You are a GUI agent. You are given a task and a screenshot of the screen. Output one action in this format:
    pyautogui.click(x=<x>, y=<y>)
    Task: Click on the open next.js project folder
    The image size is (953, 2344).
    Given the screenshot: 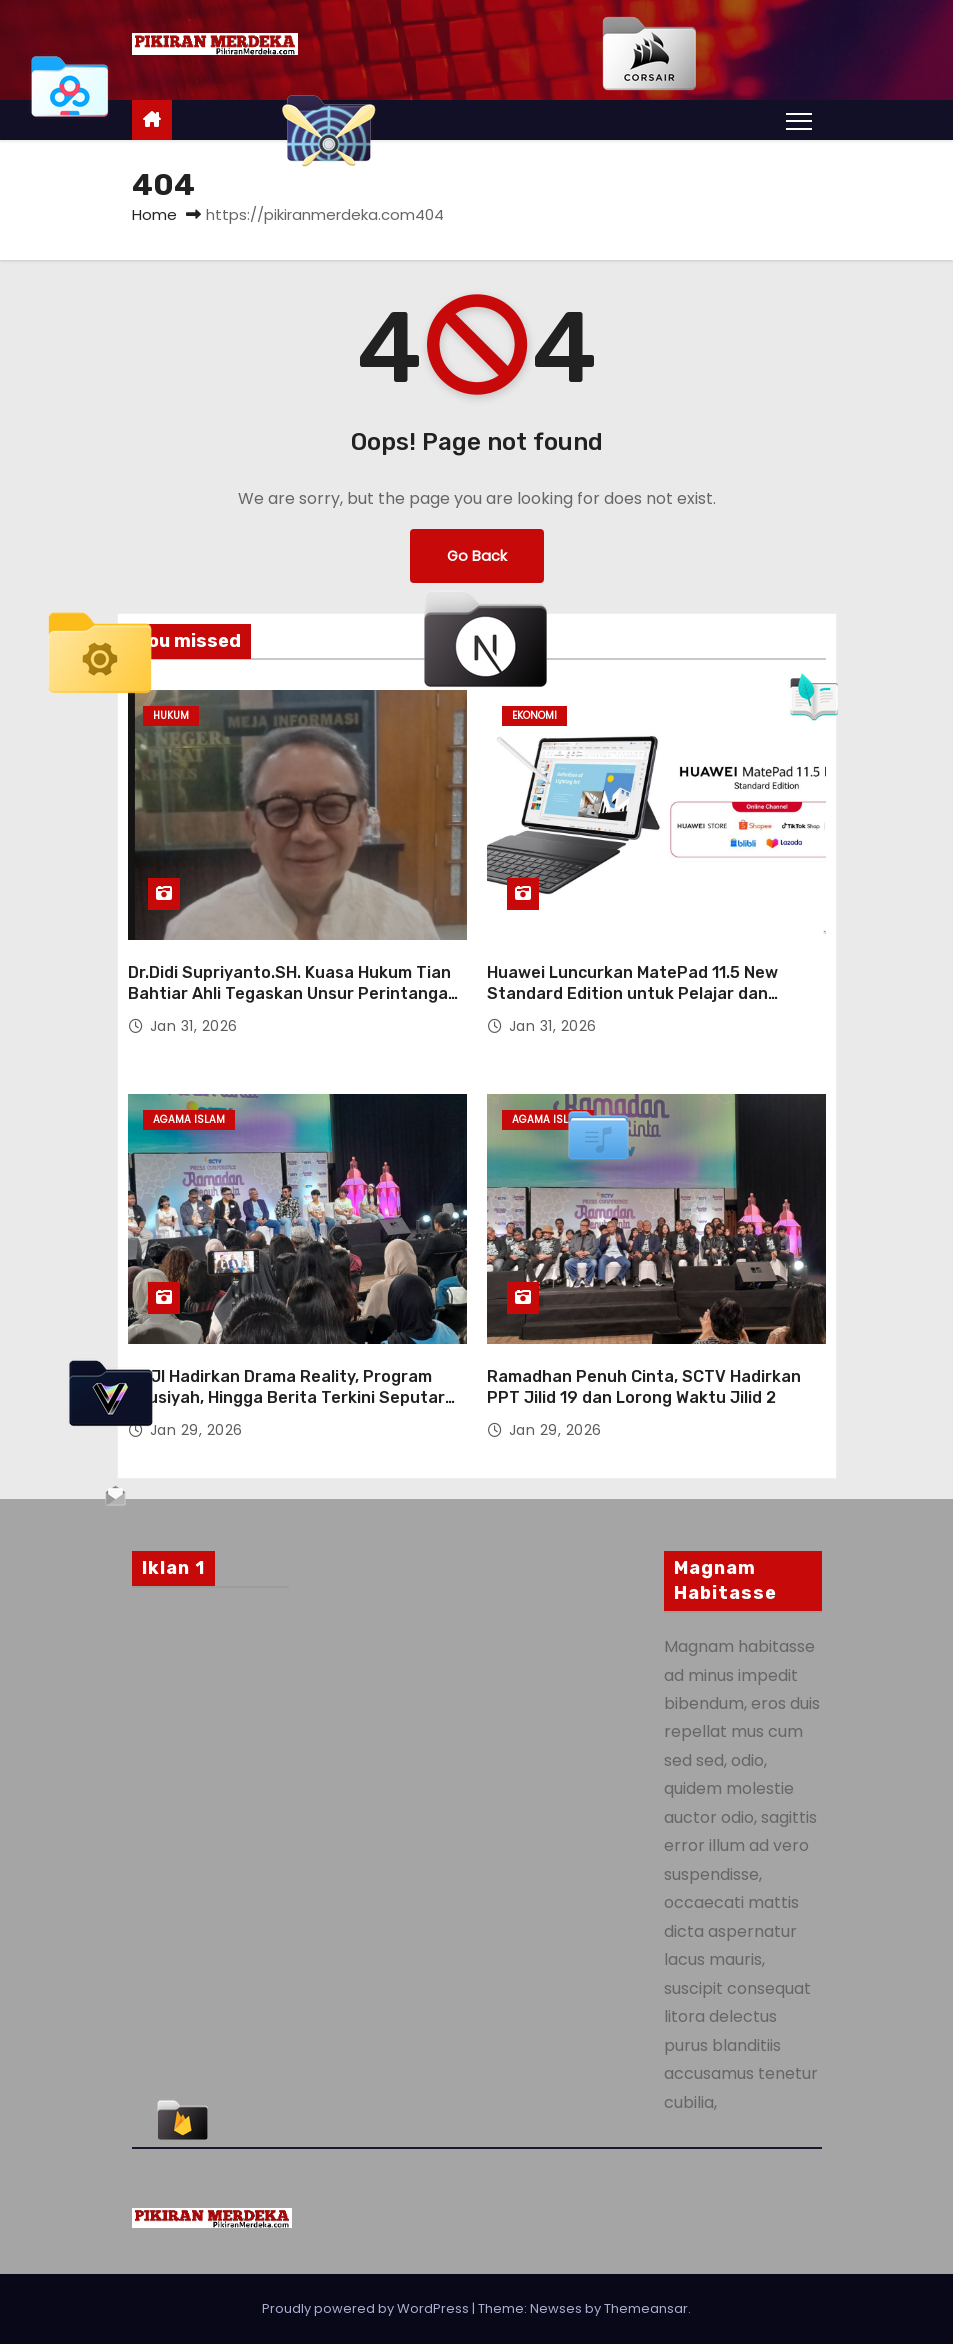 What is the action you would take?
    pyautogui.click(x=485, y=642)
    